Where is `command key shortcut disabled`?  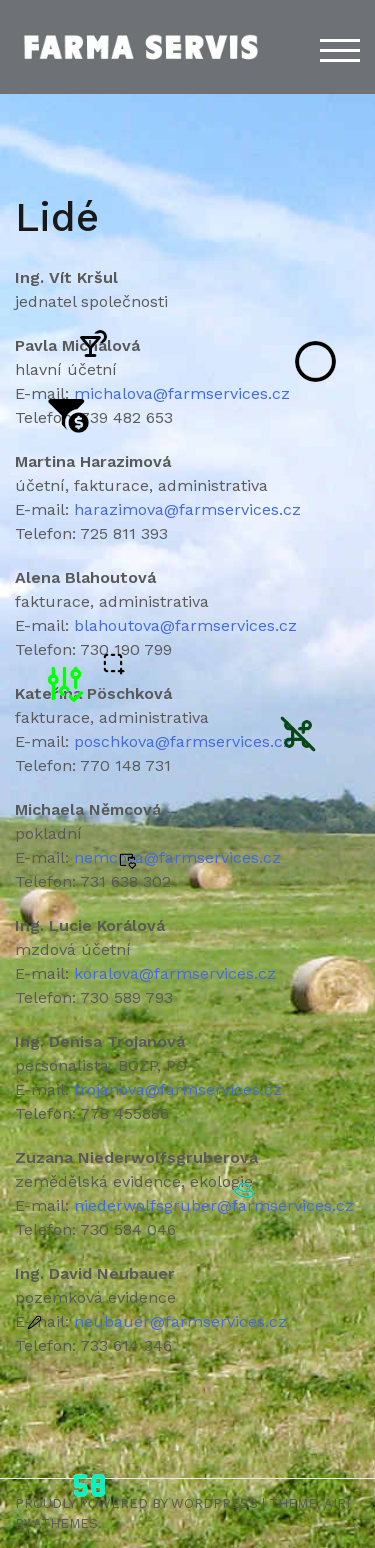
command key shortcut disabled is located at coordinates (298, 734).